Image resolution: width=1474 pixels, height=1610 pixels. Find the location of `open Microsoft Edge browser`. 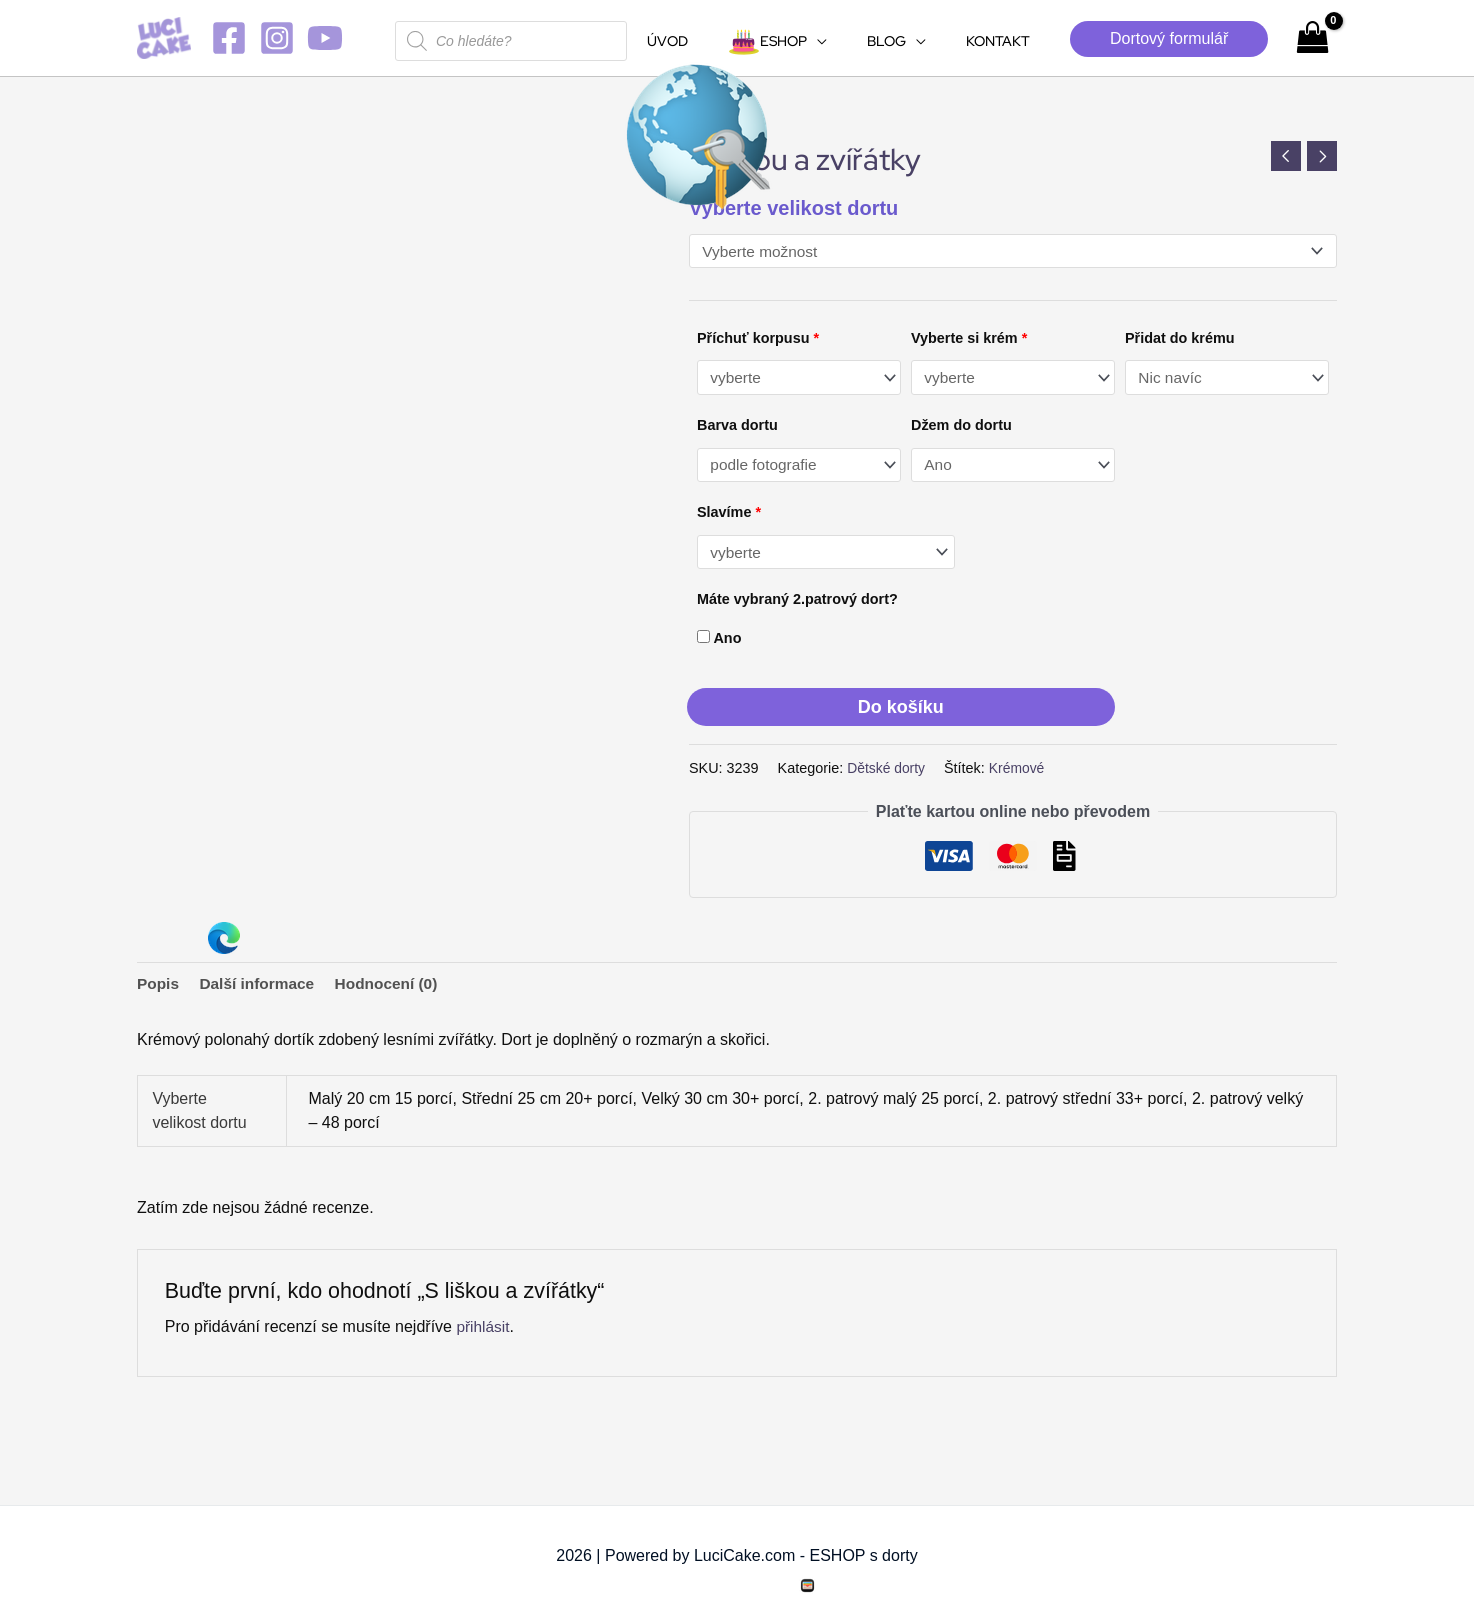

open Microsoft Edge browser is located at coordinates (224, 938).